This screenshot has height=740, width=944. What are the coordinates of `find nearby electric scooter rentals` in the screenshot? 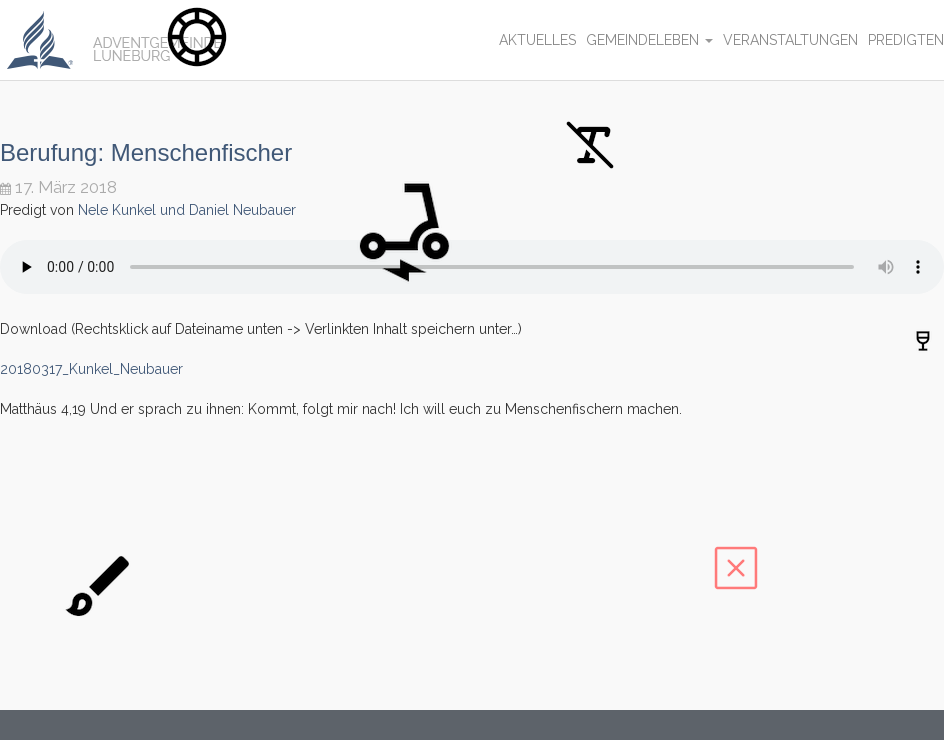 It's located at (404, 232).